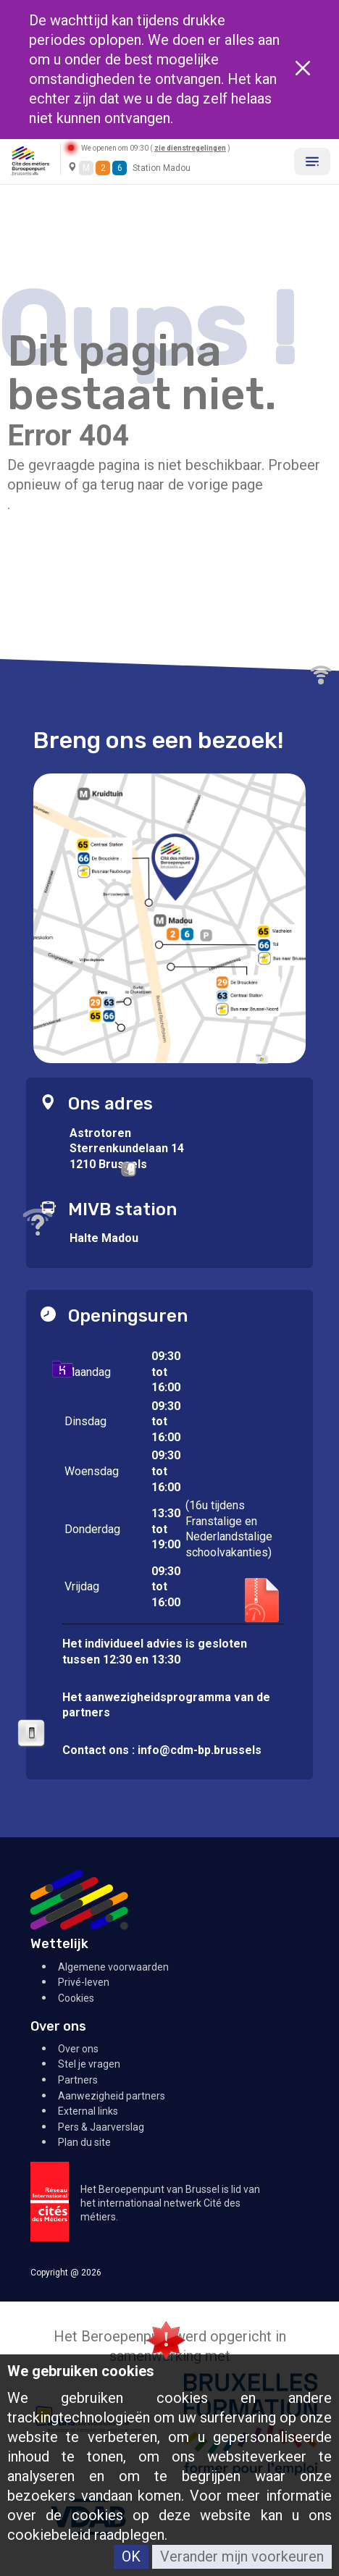 Image resolution: width=339 pixels, height=2576 pixels. Describe the element at coordinates (38, 1221) in the screenshot. I see `indicates no network route available` at that location.